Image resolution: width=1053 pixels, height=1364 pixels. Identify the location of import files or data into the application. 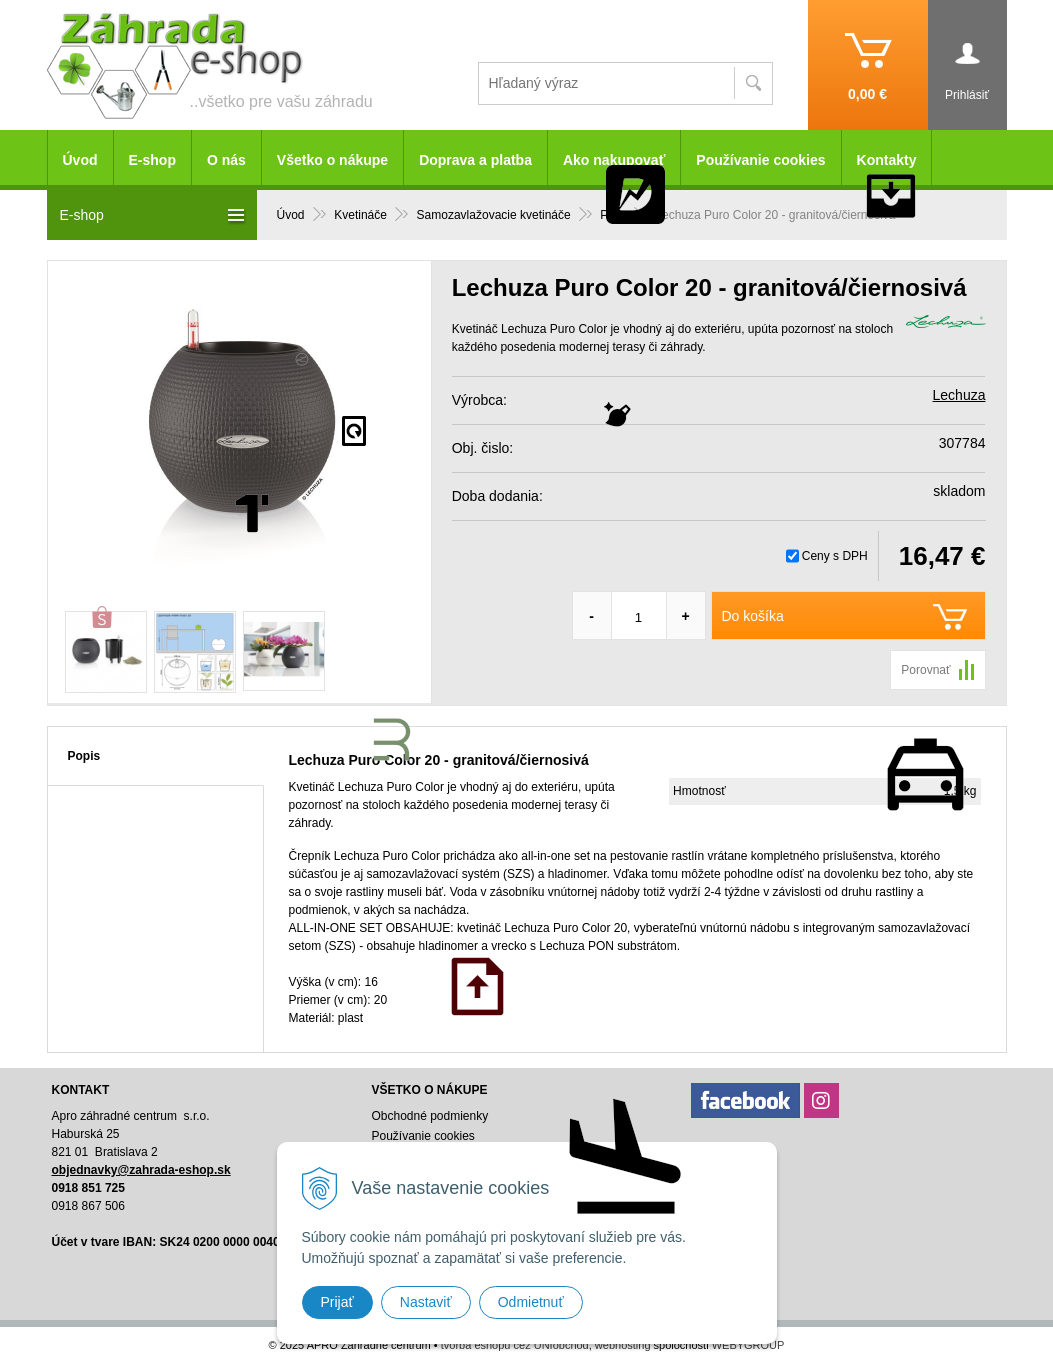
(891, 196).